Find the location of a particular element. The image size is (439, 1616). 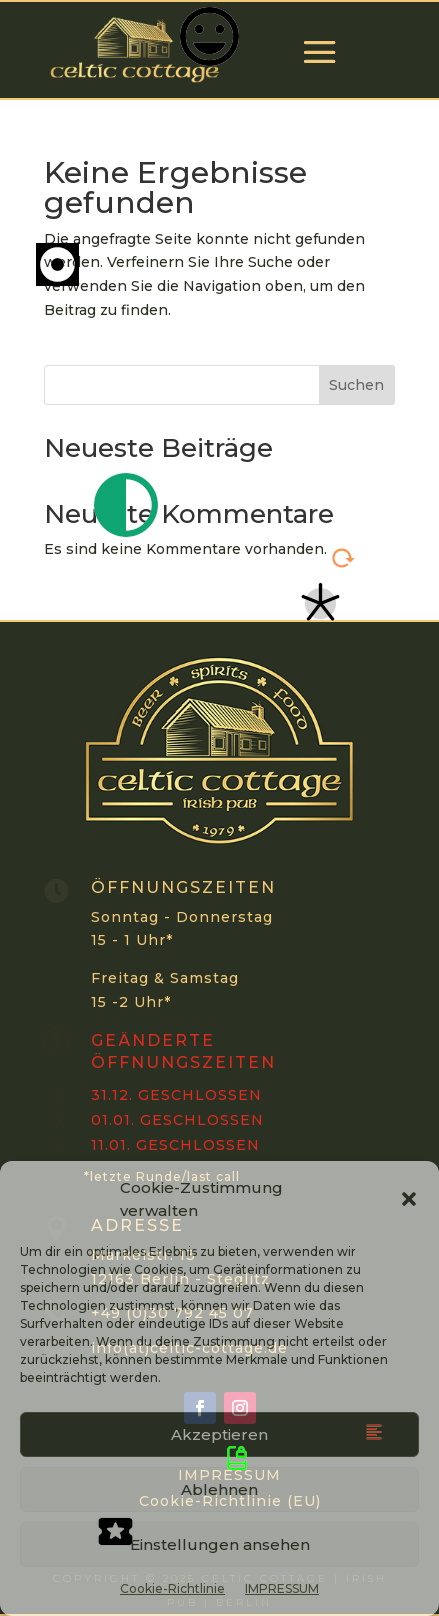

rate your experience as positive is located at coordinates (209, 36).